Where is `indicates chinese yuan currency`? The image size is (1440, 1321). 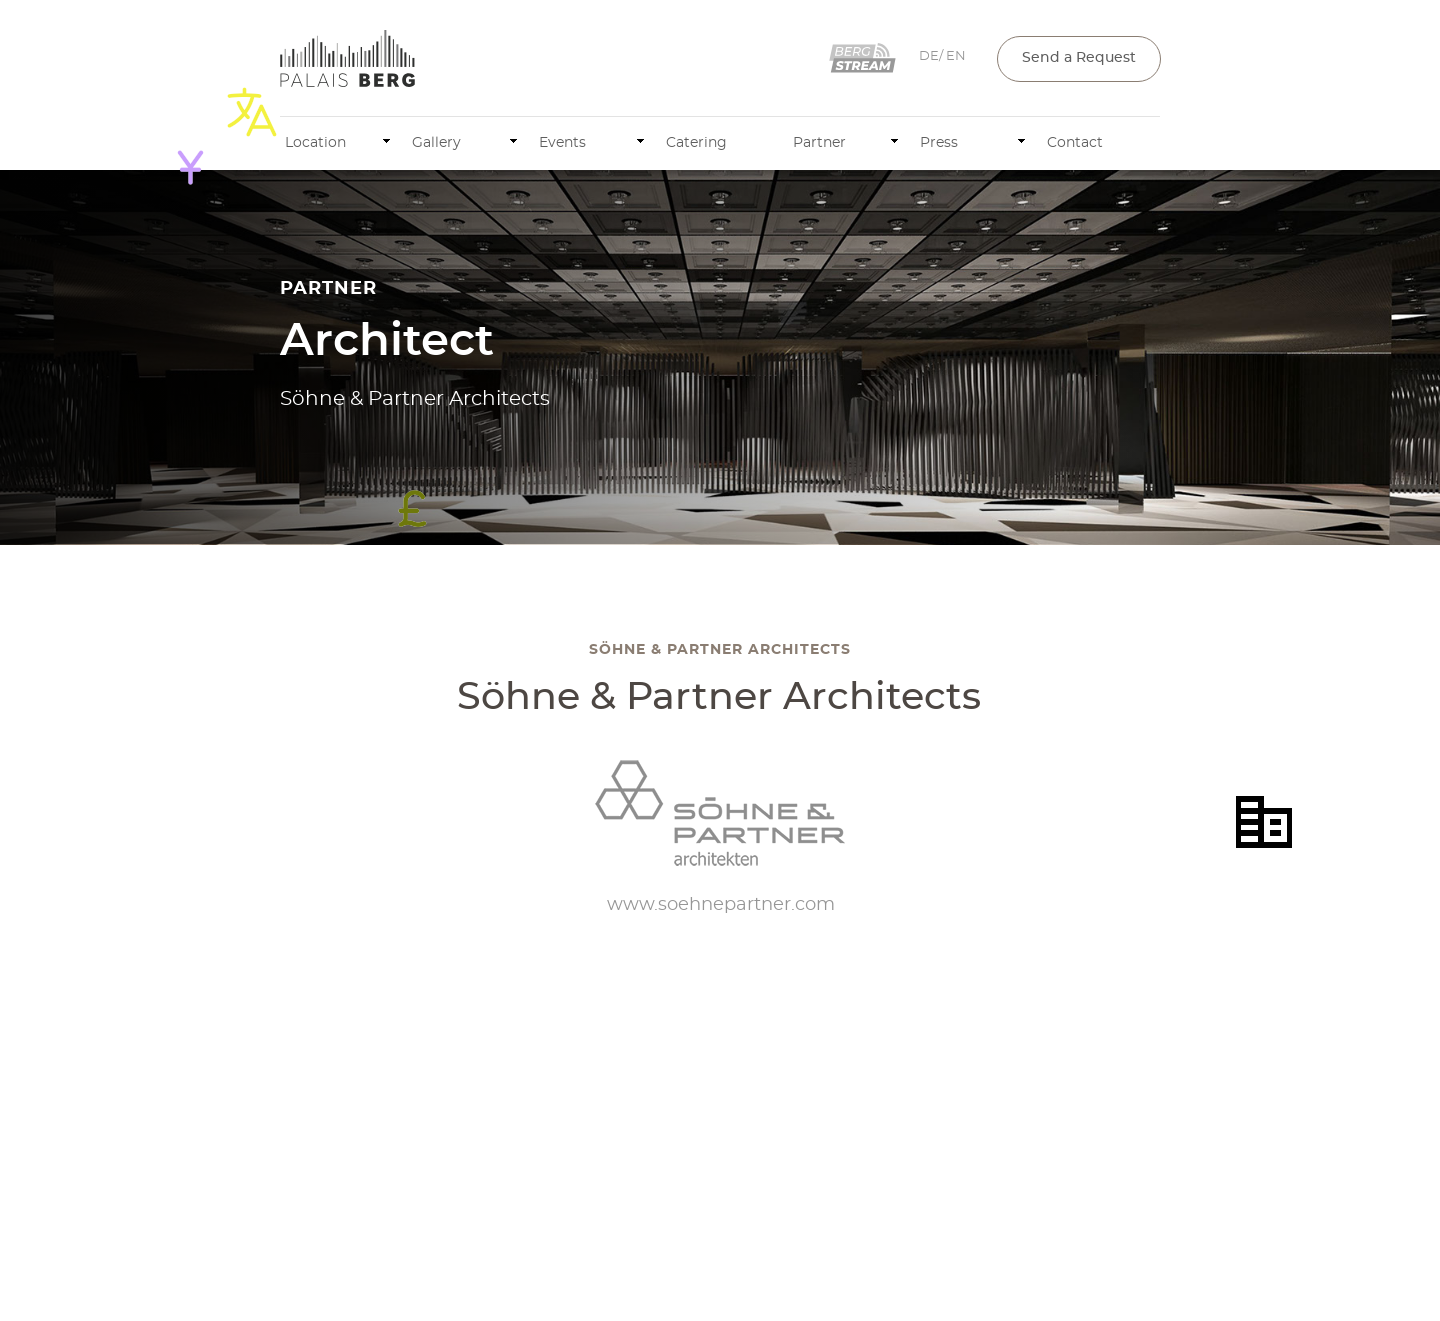 indicates chinese yuan currency is located at coordinates (190, 167).